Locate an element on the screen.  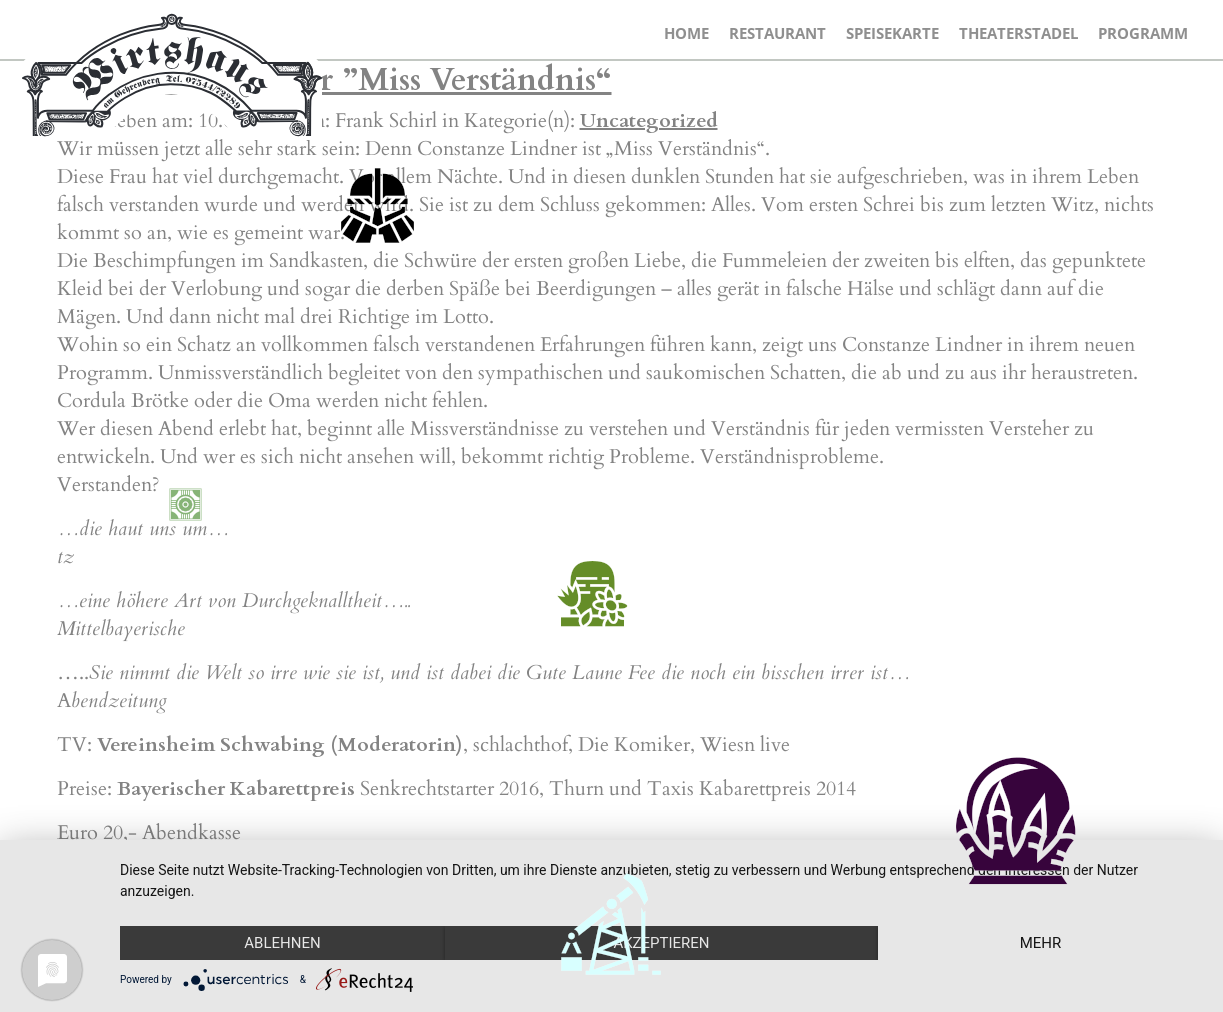
decorative tile or pattern element is located at coordinates (185, 504).